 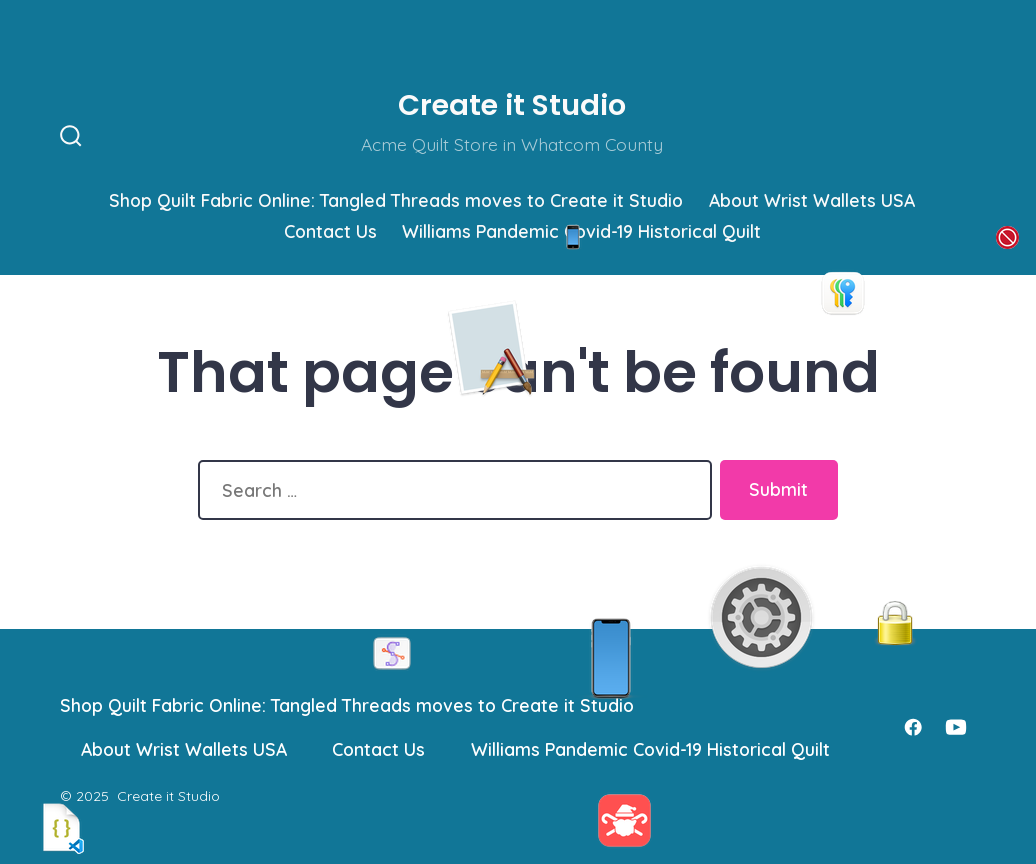 I want to click on connect or sync an iPhone device, so click(x=573, y=237).